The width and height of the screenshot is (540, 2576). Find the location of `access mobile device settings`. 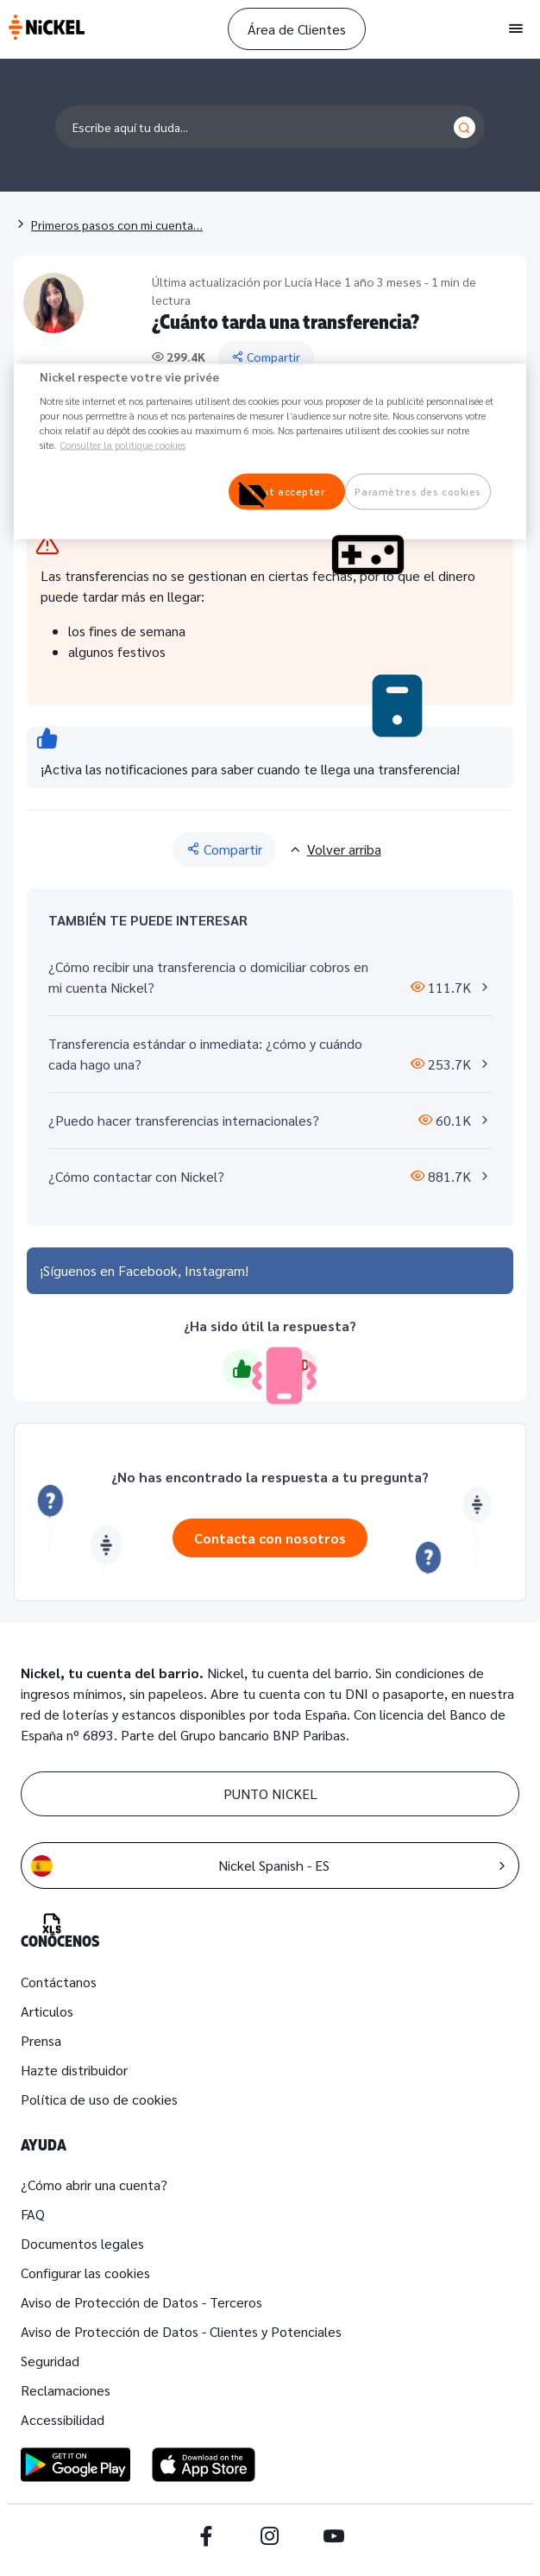

access mobile device settings is located at coordinates (397, 705).